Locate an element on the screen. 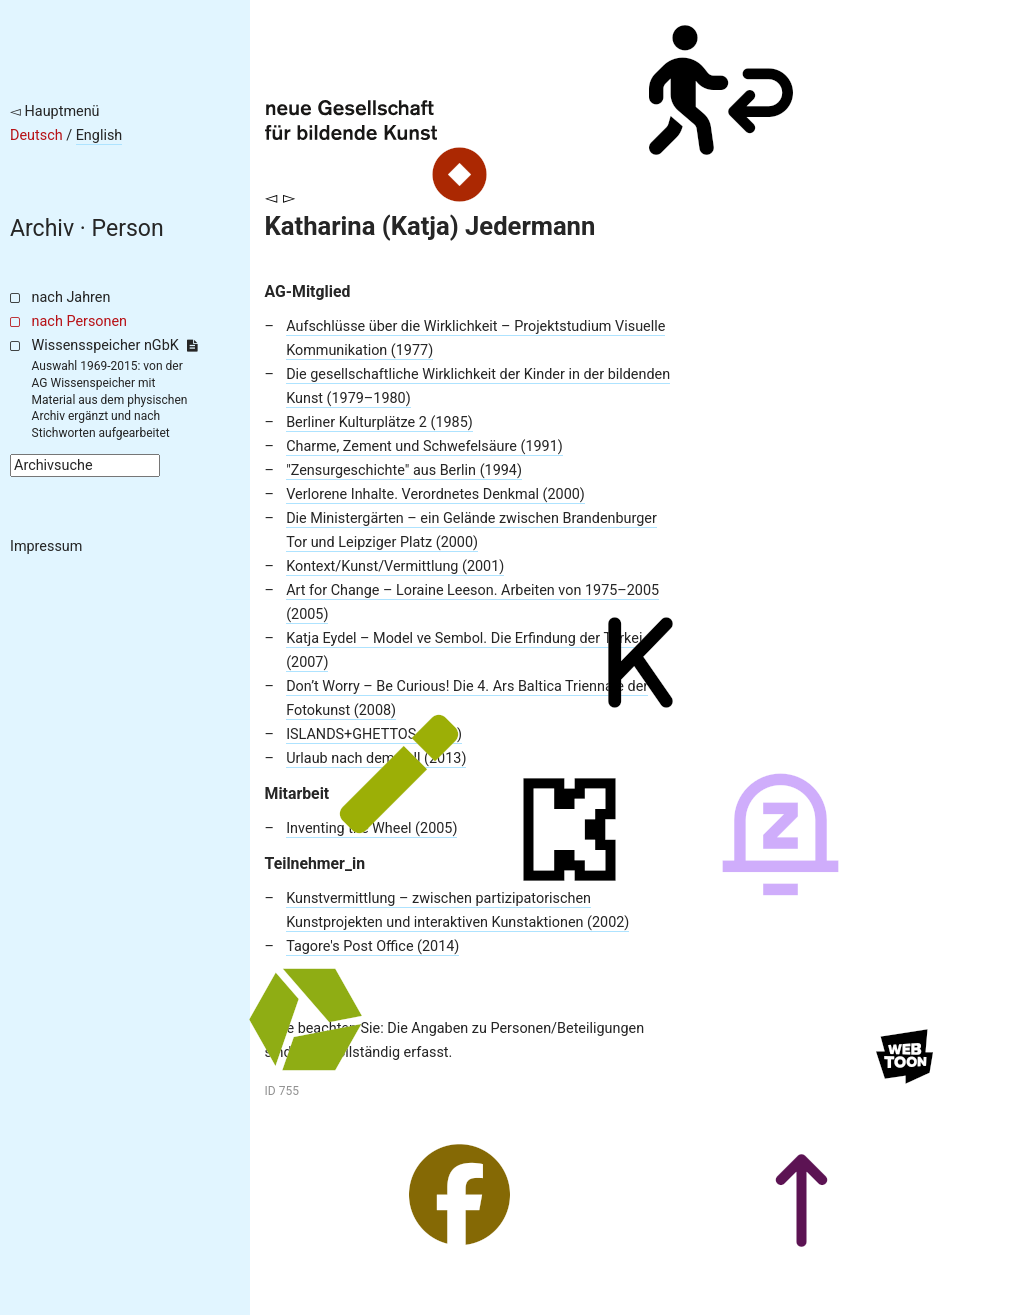  apply auto-enhance or magic edit to content is located at coordinates (399, 774).